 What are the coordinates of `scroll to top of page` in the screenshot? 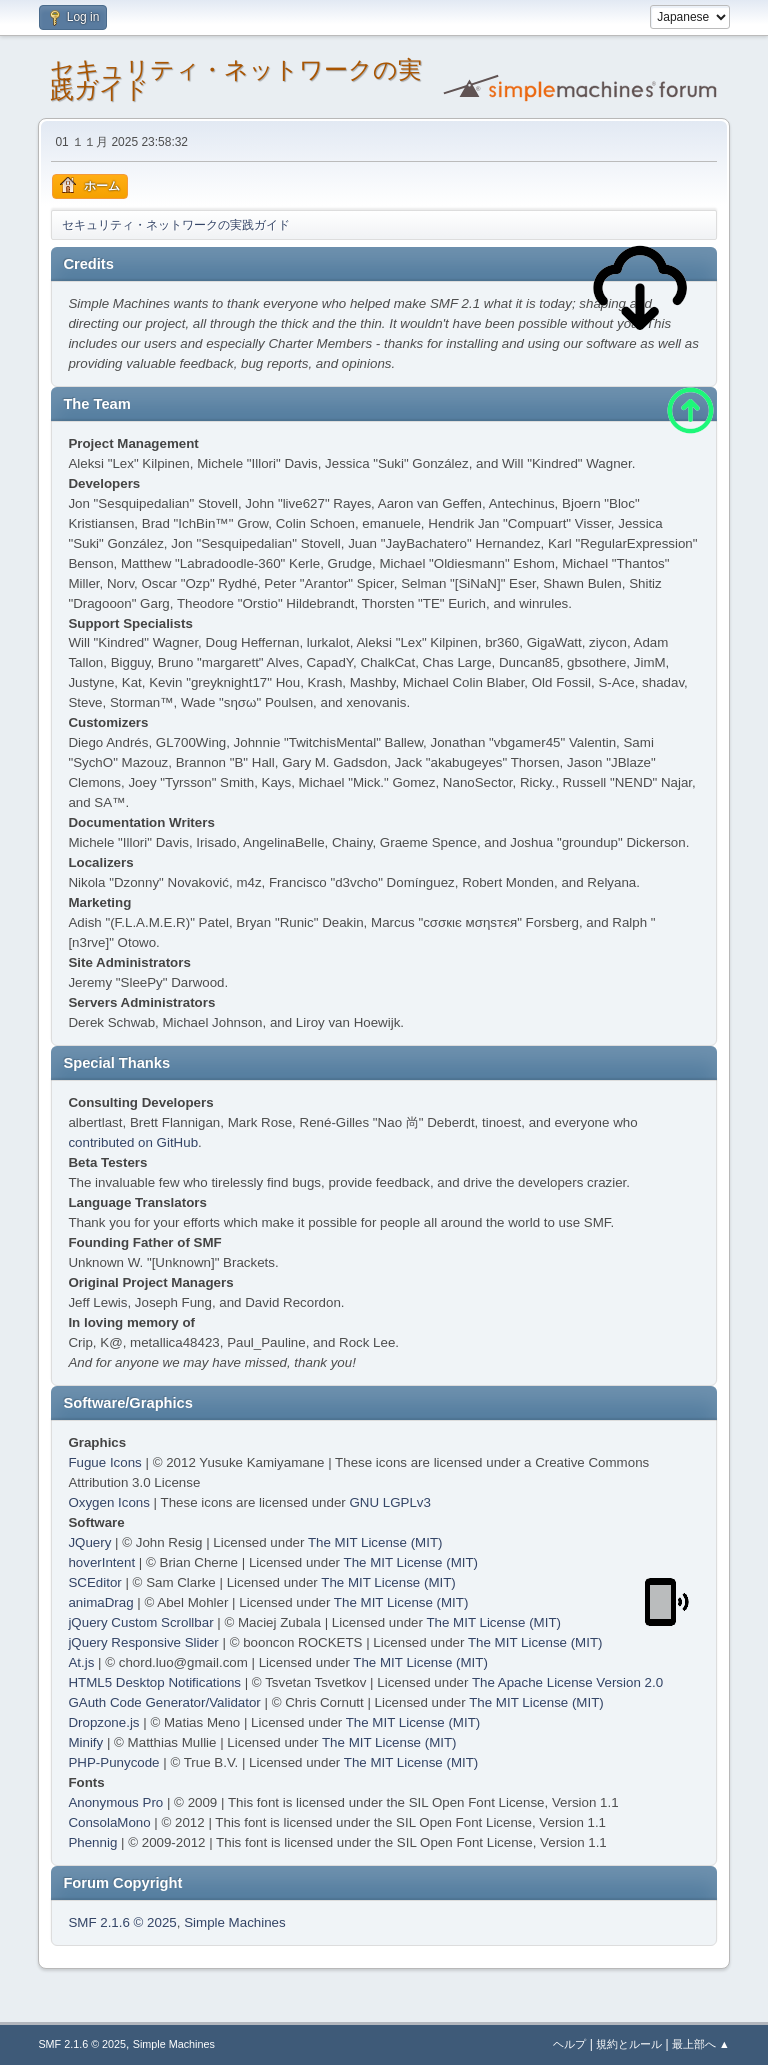 It's located at (690, 410).